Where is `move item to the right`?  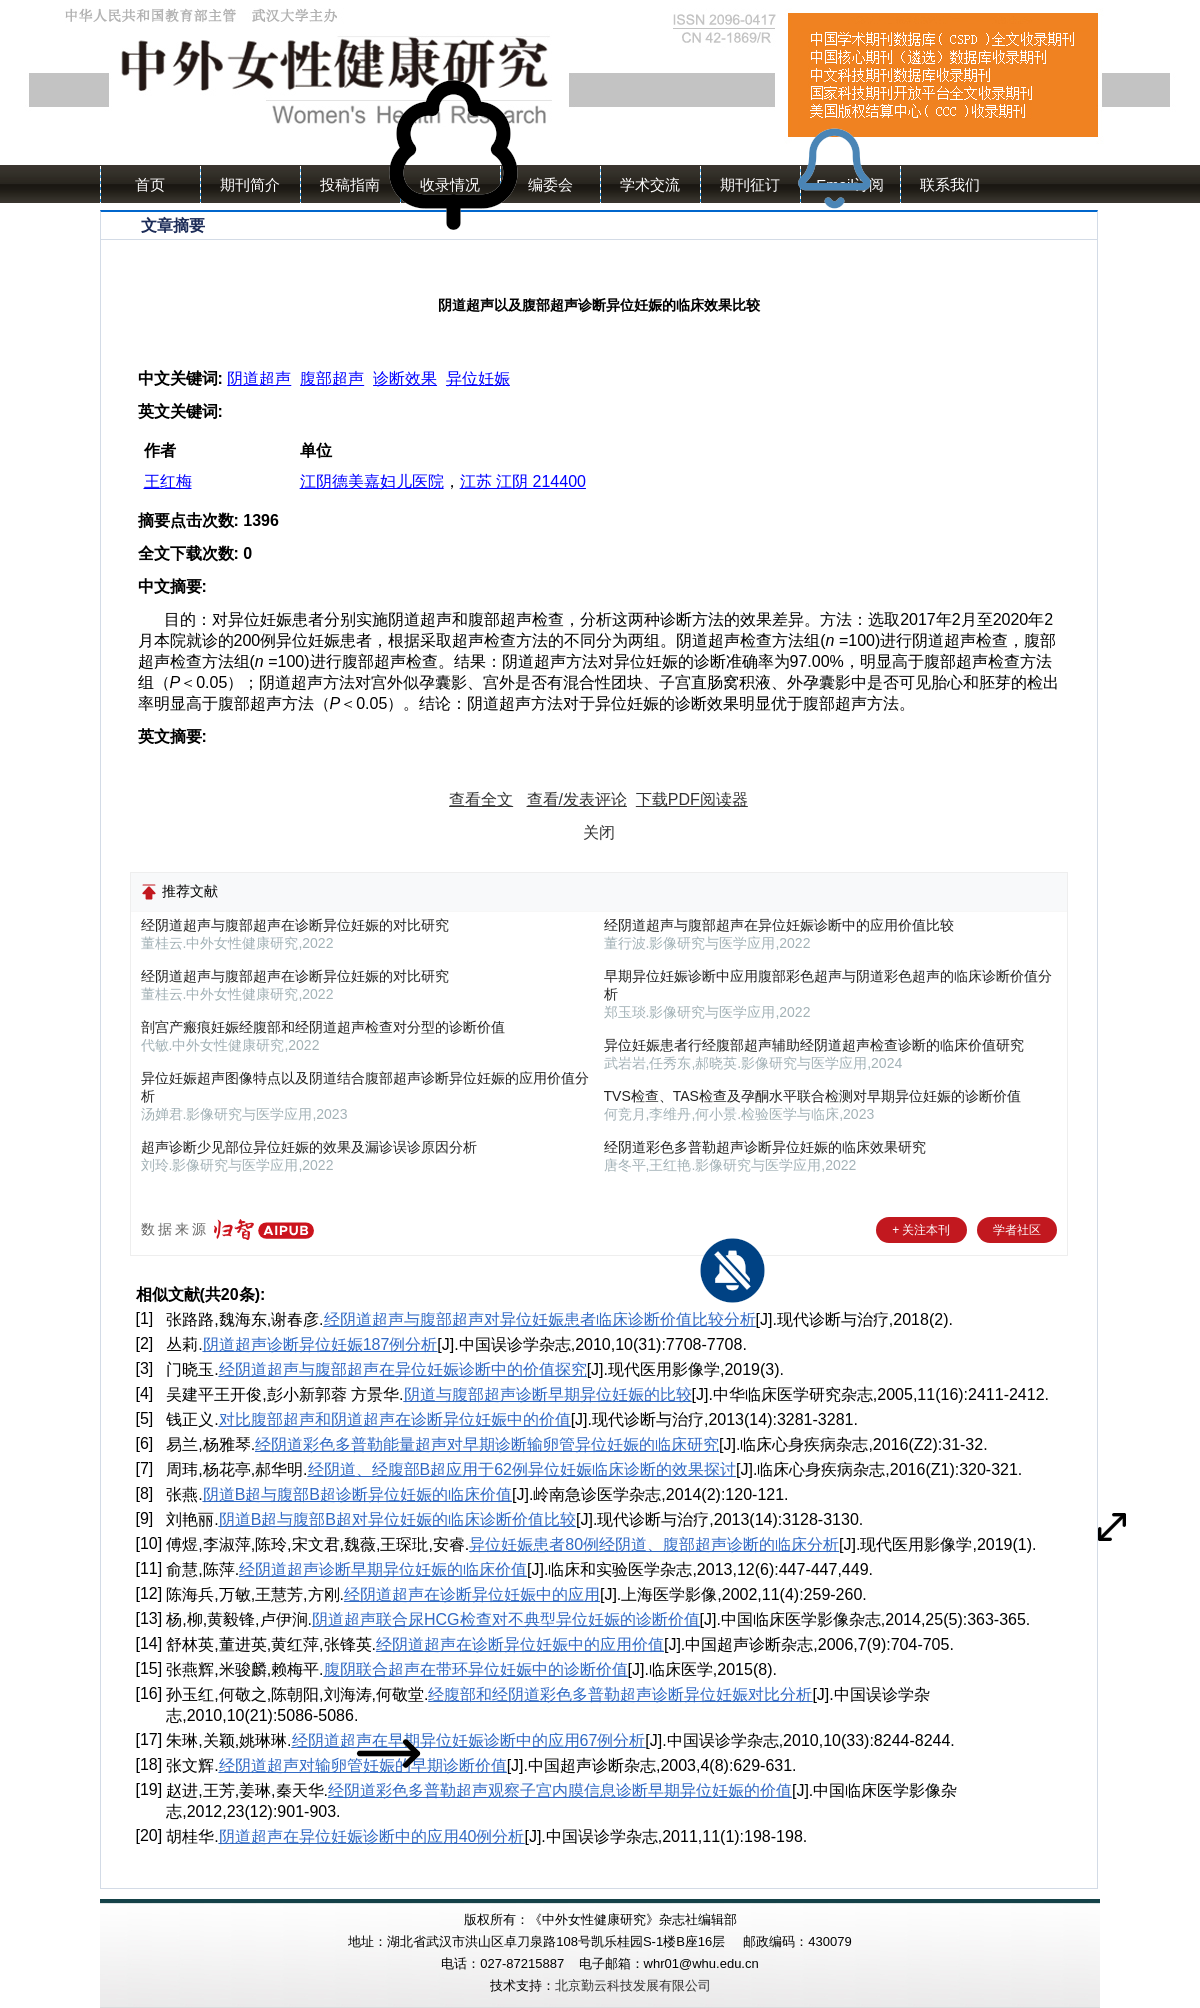
move item to the right is located at coordinates (388, 1753).